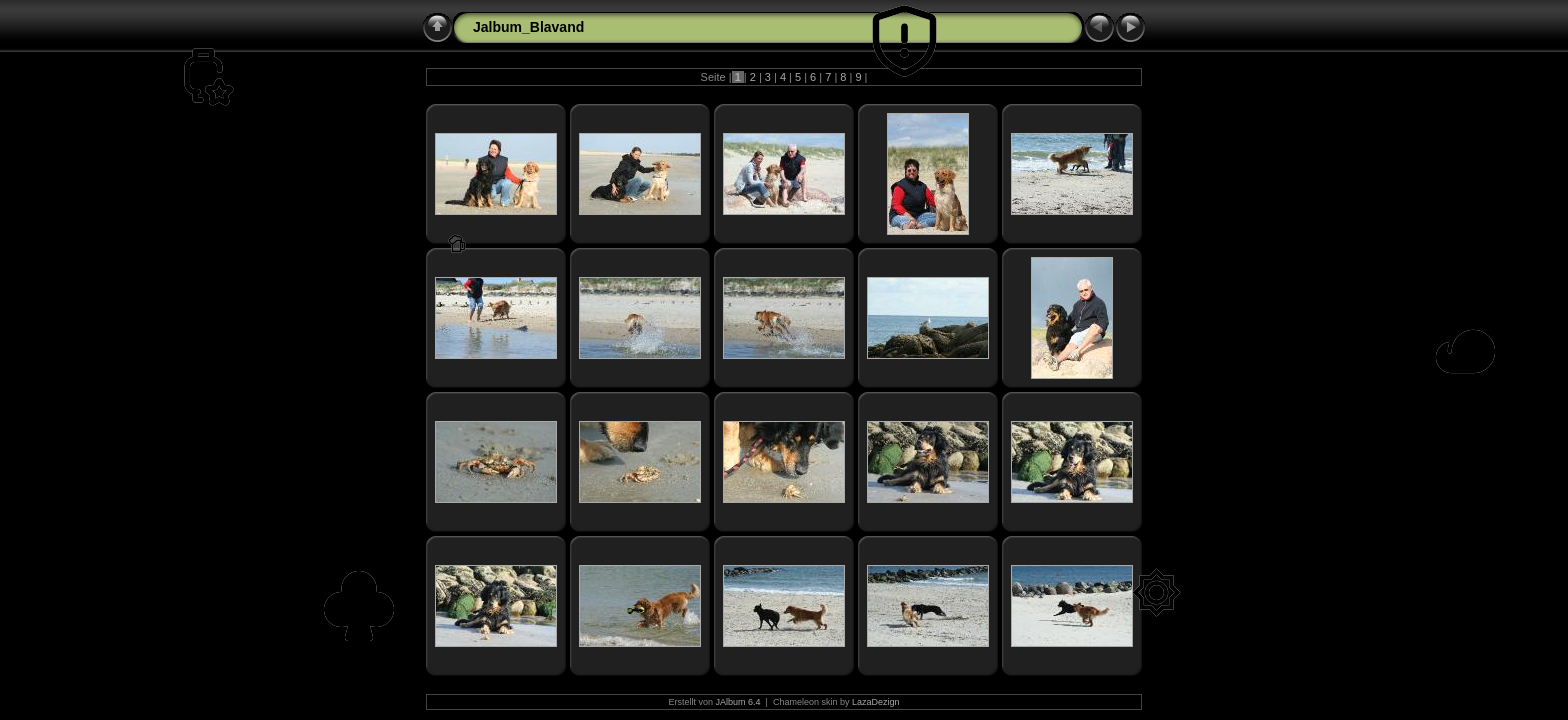  What do you see at coordinates (1156, 592) in the screenshot?
I see `adjust screen brightness settings` at bounding box center [1156, 592].